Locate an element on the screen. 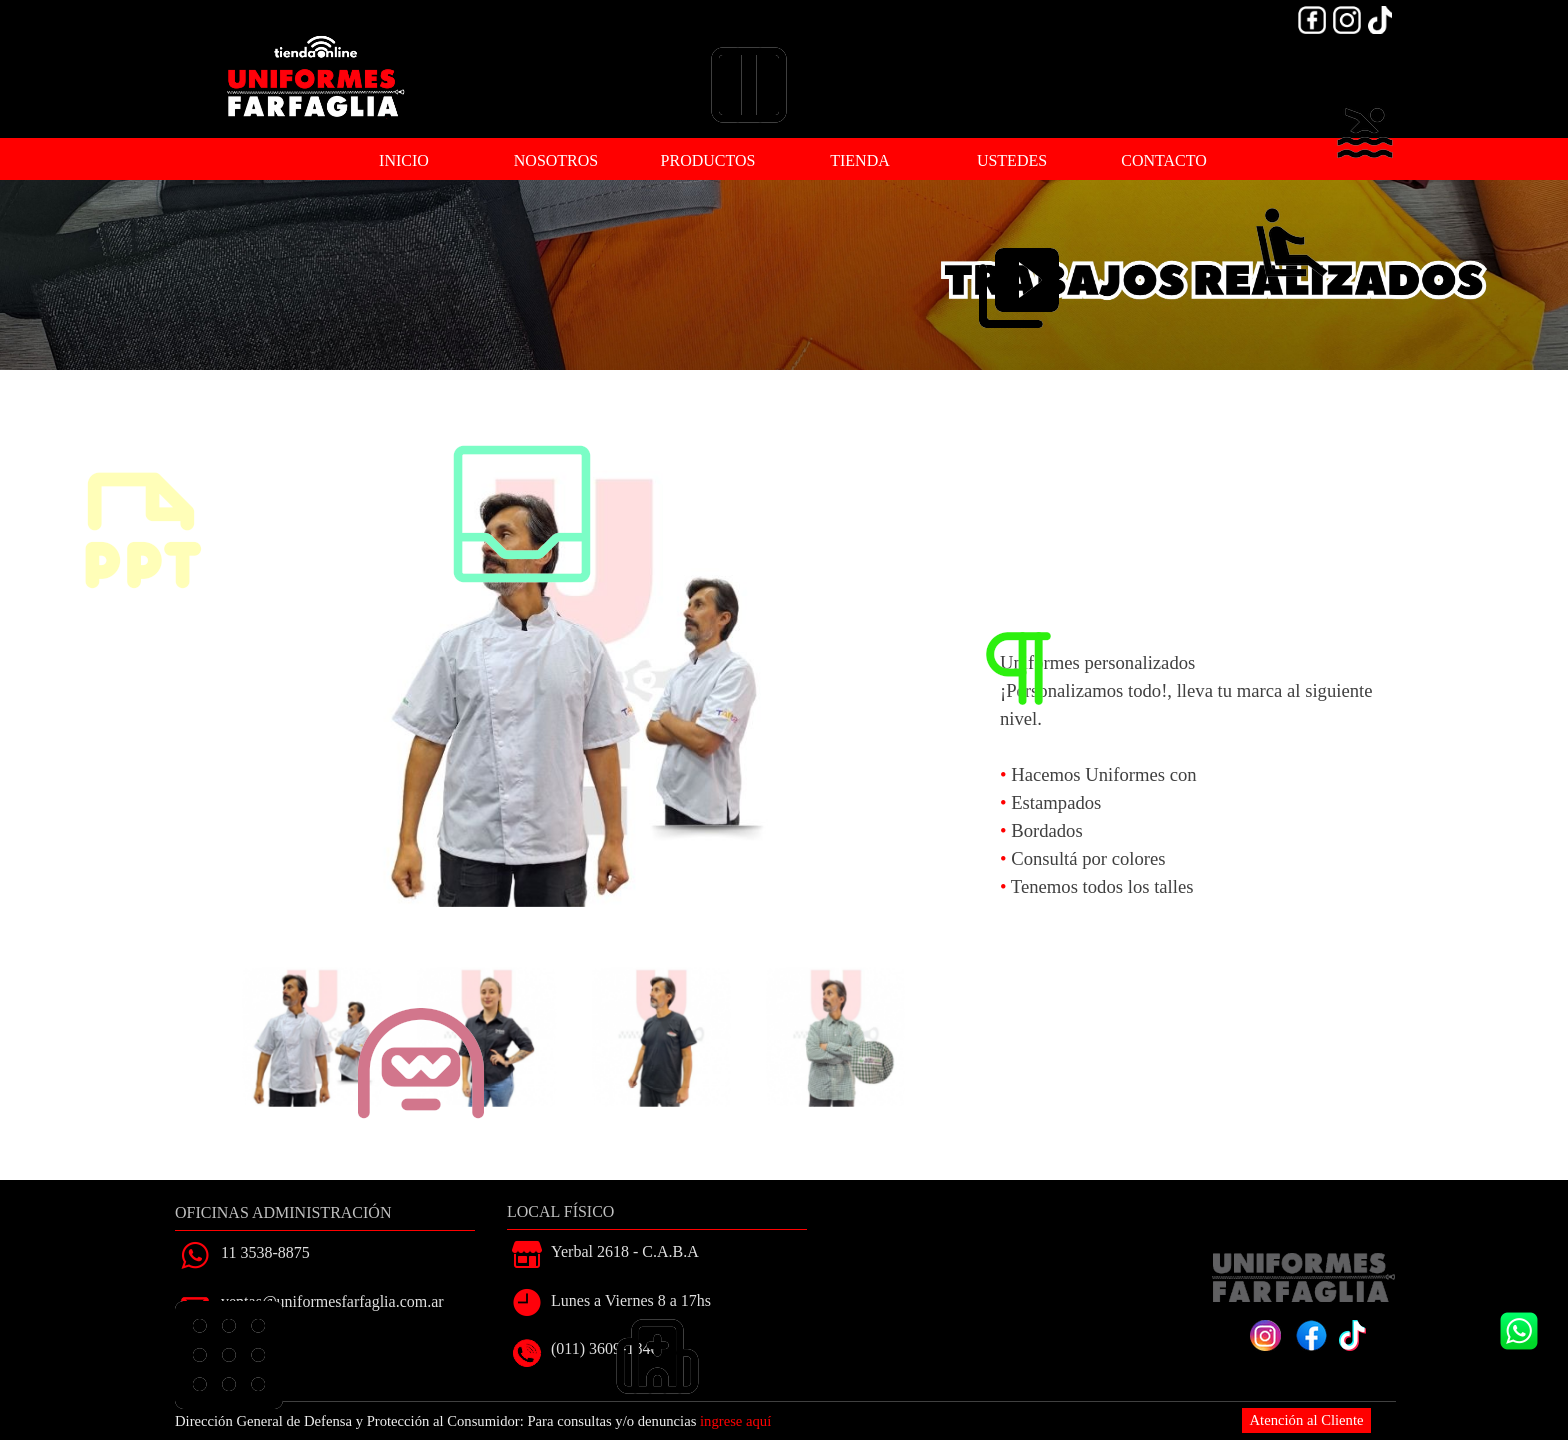 This screenshot has height=1440, width=1568. open app drawer or launcher is located at coordinates (229, 1355).